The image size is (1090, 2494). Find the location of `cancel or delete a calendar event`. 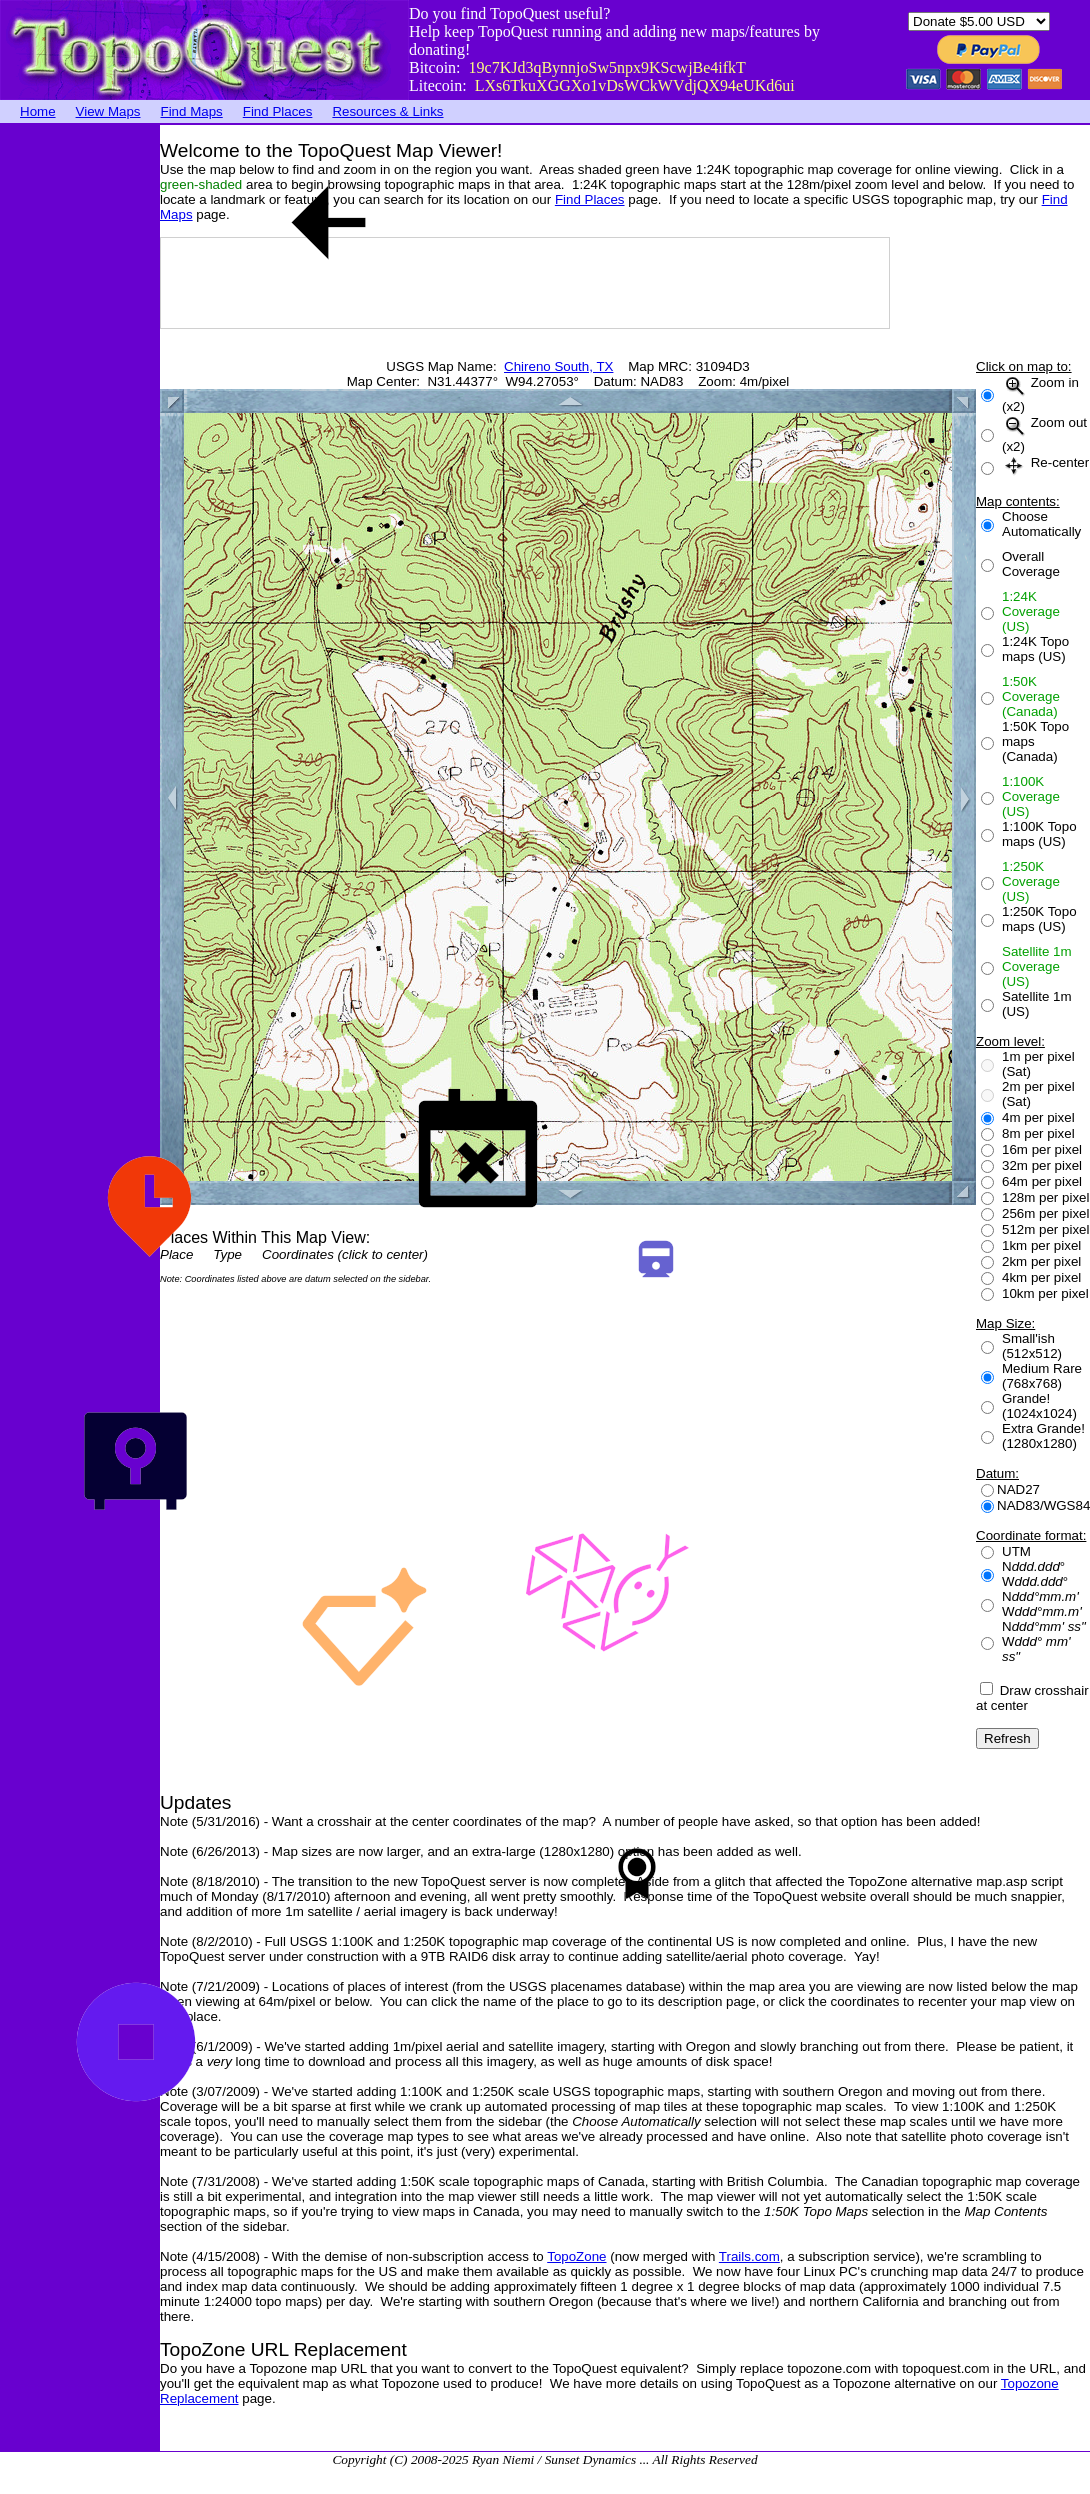

cancel or delete a calendar event is located at coordinates (478, 1154).